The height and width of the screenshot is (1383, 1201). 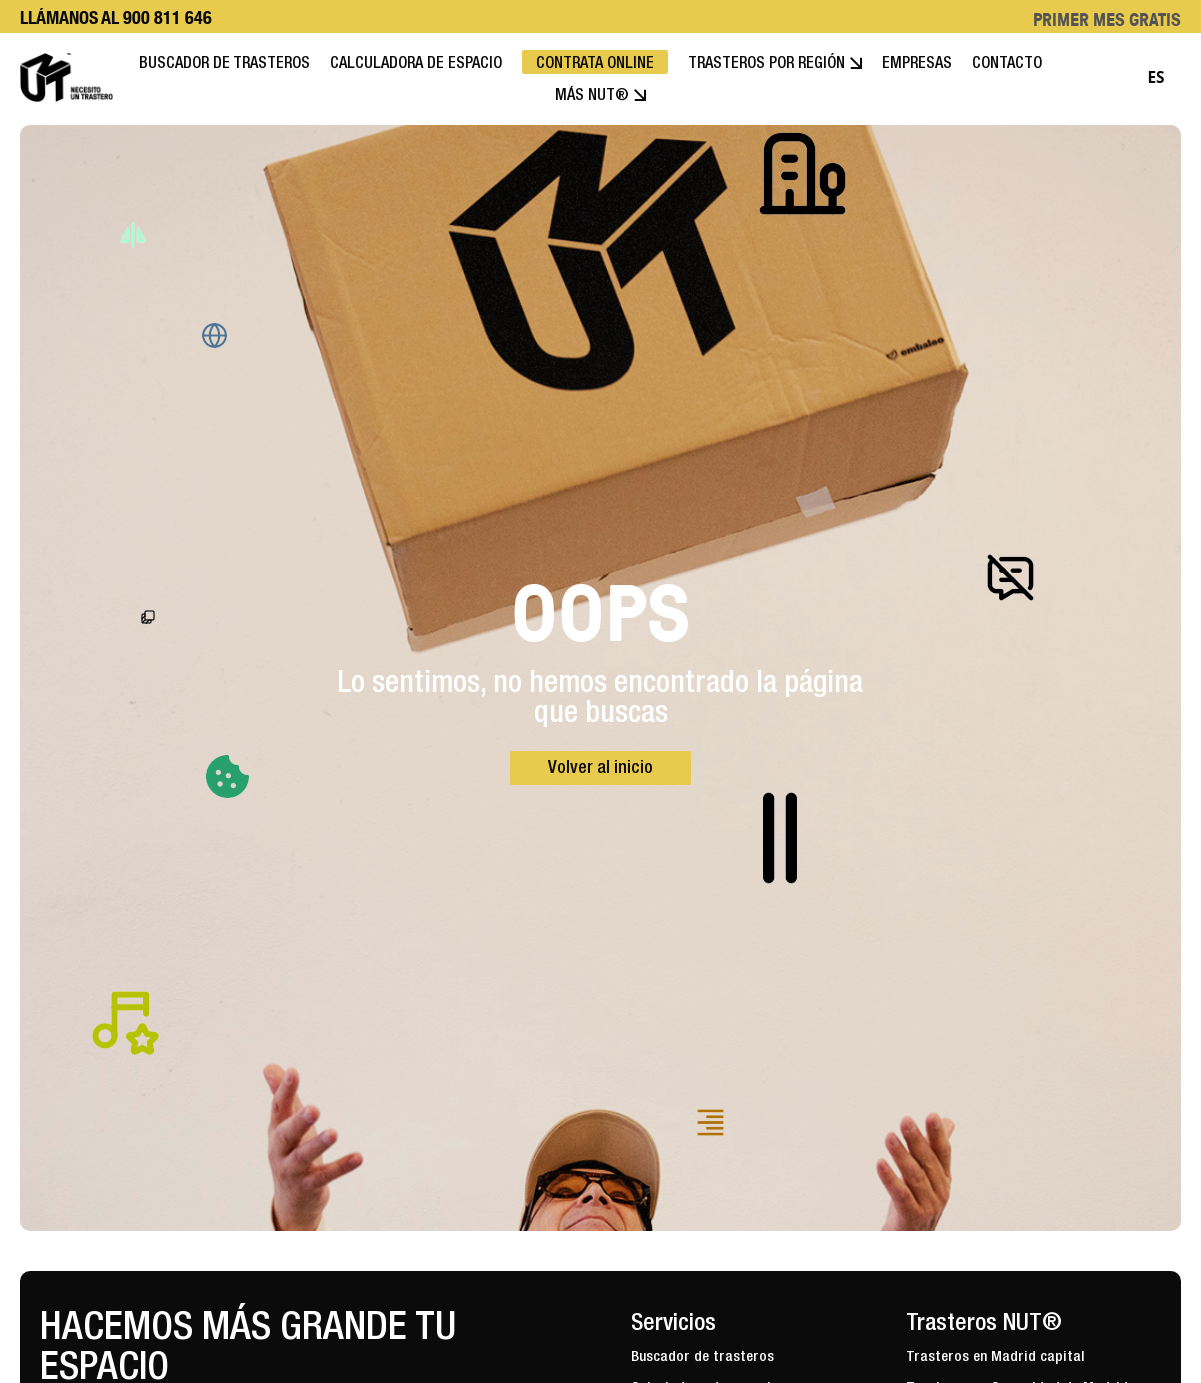 I want to click on select the bottom layer in a stack, so click(x=148, y=617).